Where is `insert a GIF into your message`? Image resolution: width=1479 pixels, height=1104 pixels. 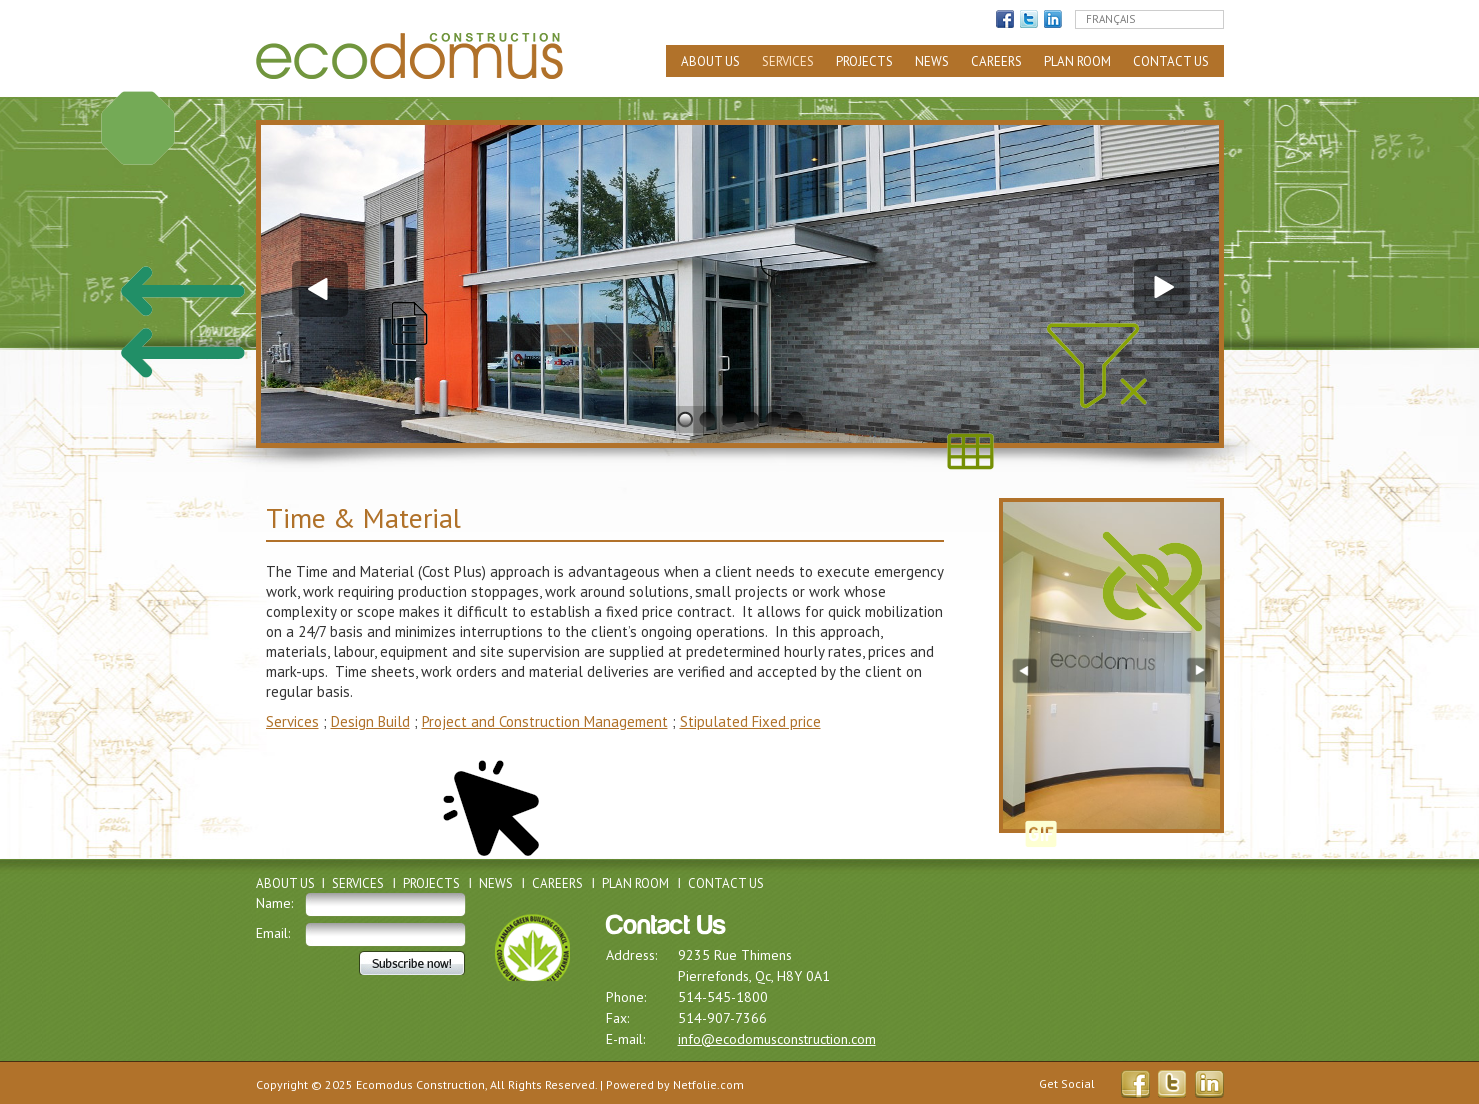 insert a GIF into your message is located at coordinates (1041, 834).